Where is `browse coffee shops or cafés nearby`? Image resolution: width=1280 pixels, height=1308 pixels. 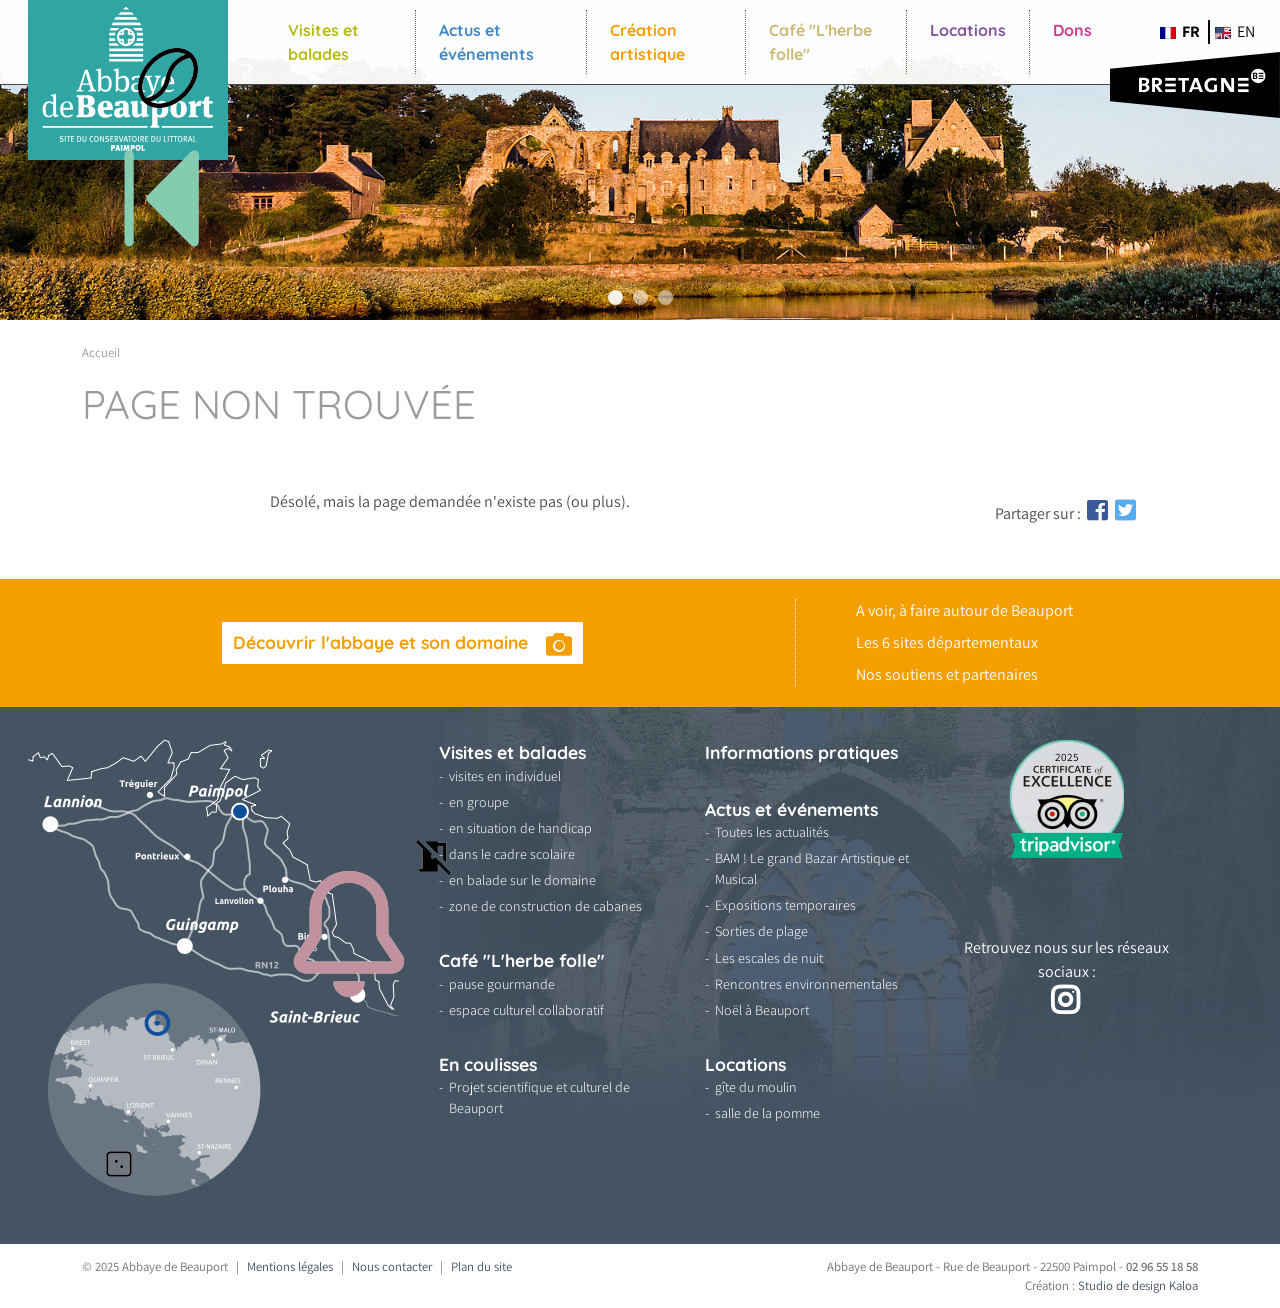
browse coffee shops or cafés nearby is located at coordinates (168, 78).